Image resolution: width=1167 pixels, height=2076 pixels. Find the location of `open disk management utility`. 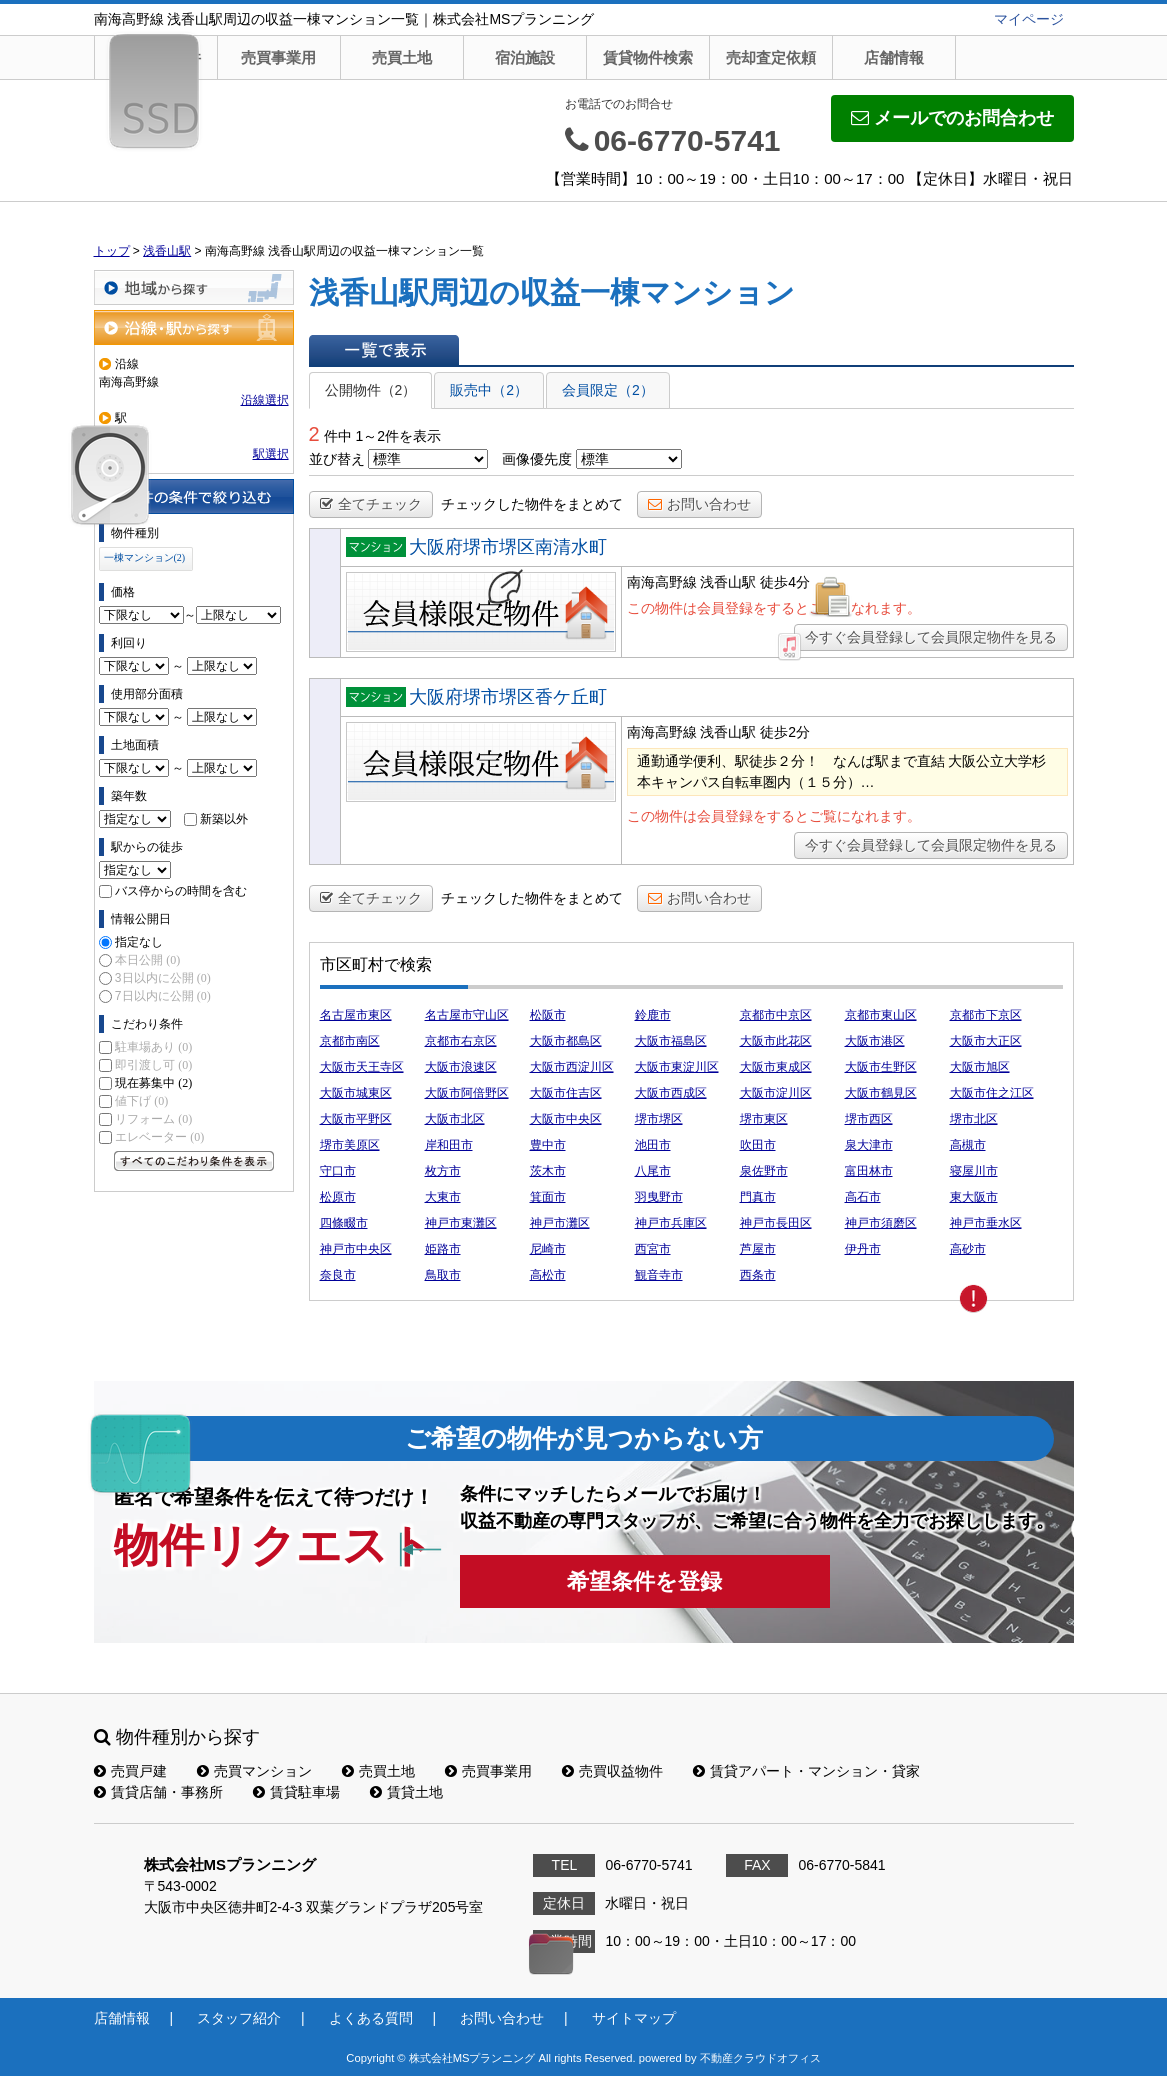

open disk management utility is located at coordinates (110, 475).